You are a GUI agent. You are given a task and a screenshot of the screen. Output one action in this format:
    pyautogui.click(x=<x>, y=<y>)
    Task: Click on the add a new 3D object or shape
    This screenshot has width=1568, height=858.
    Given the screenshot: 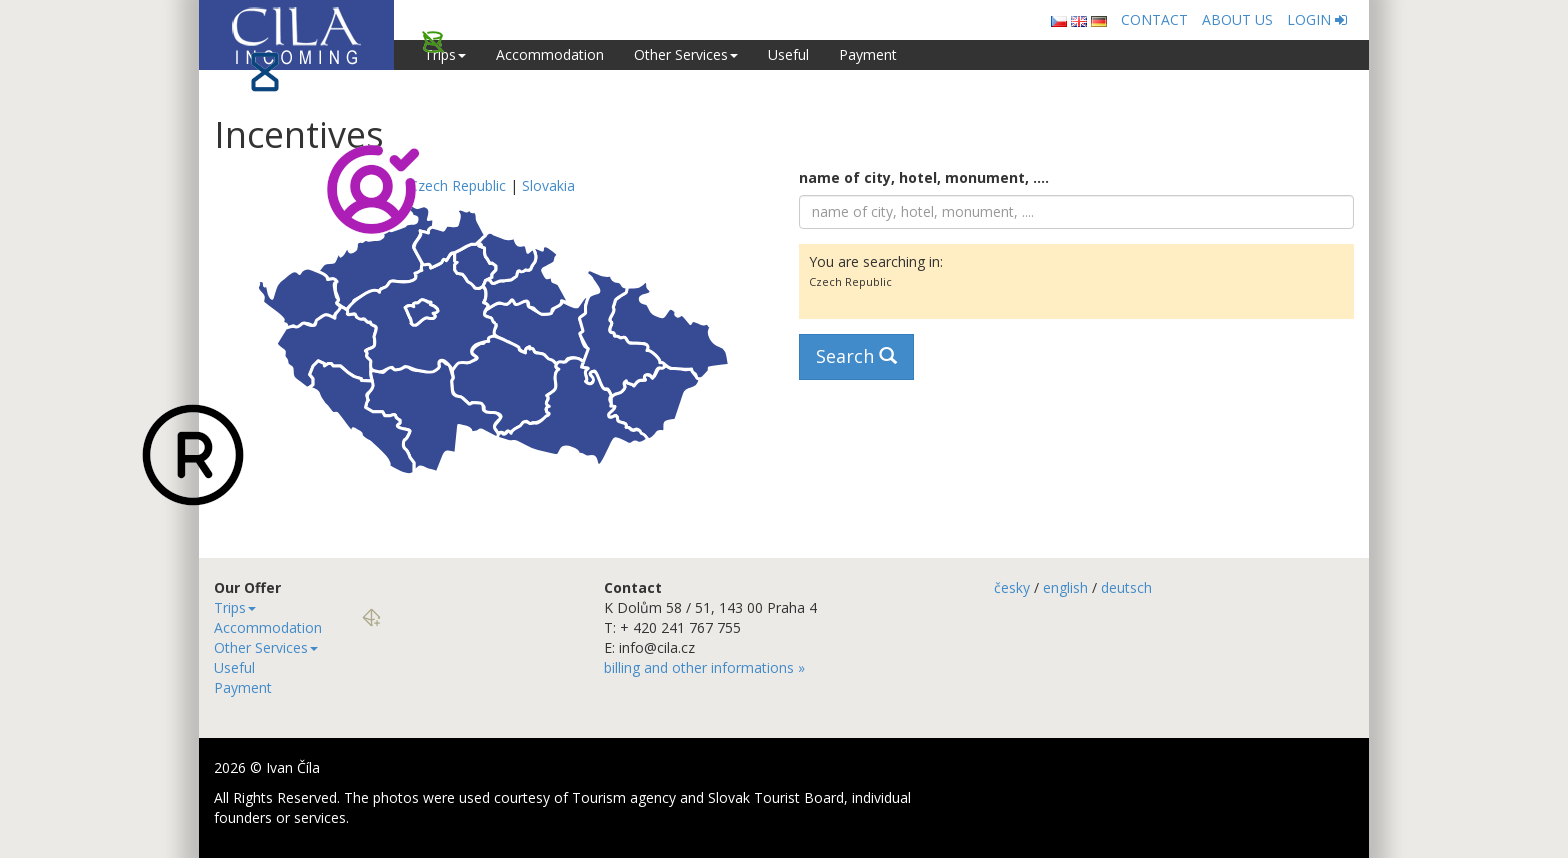 What is the action you would take?
    pyautogui.click(x=371, y=617)
    